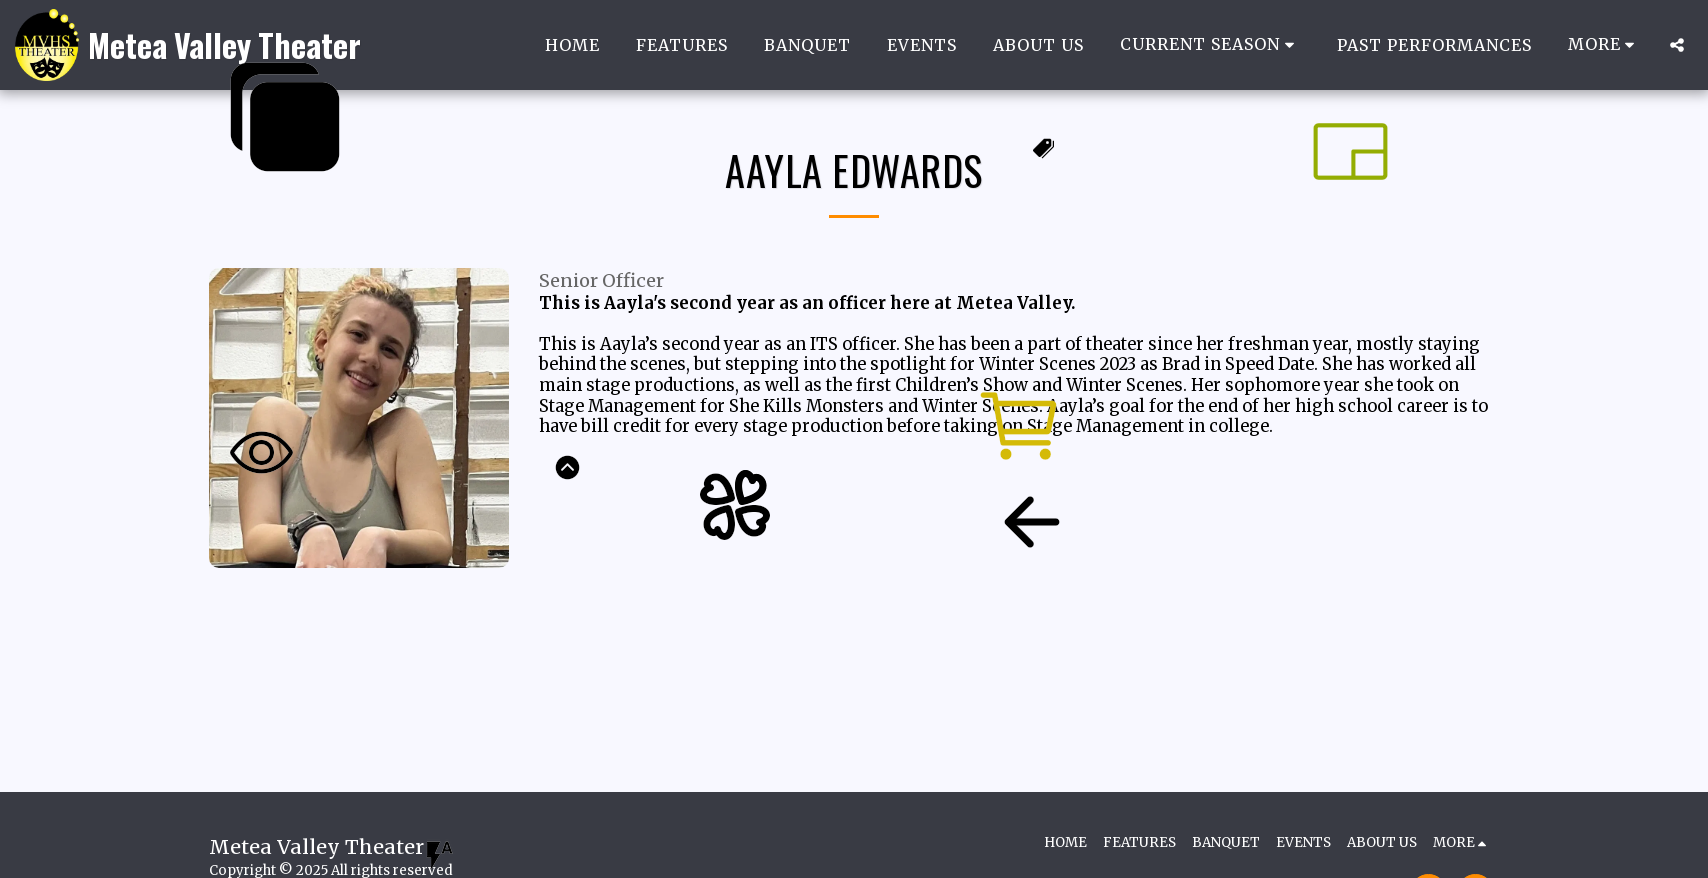  I want to click on link to 4chan website or community, so click(735, 505).